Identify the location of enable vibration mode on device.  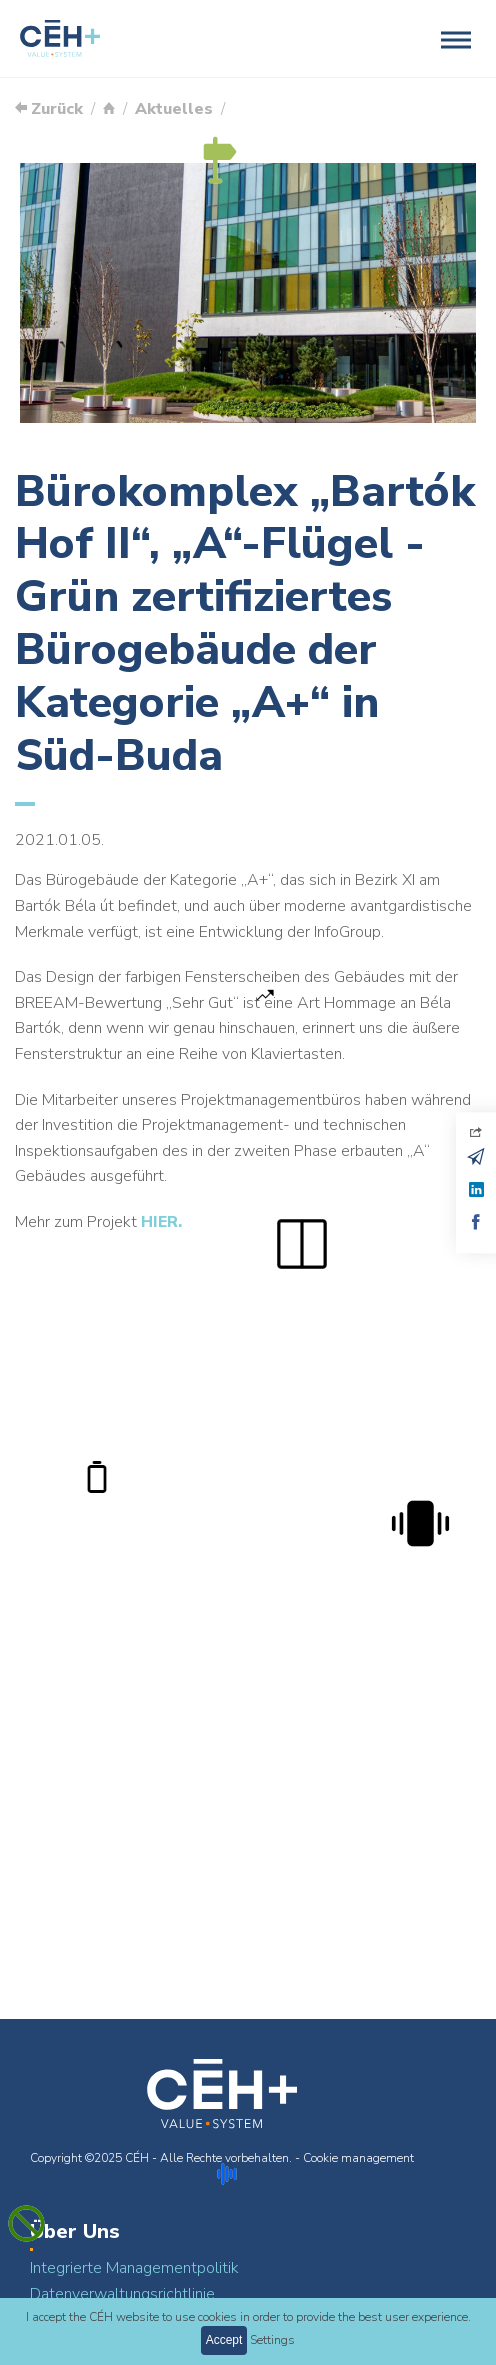
(420, 1523).